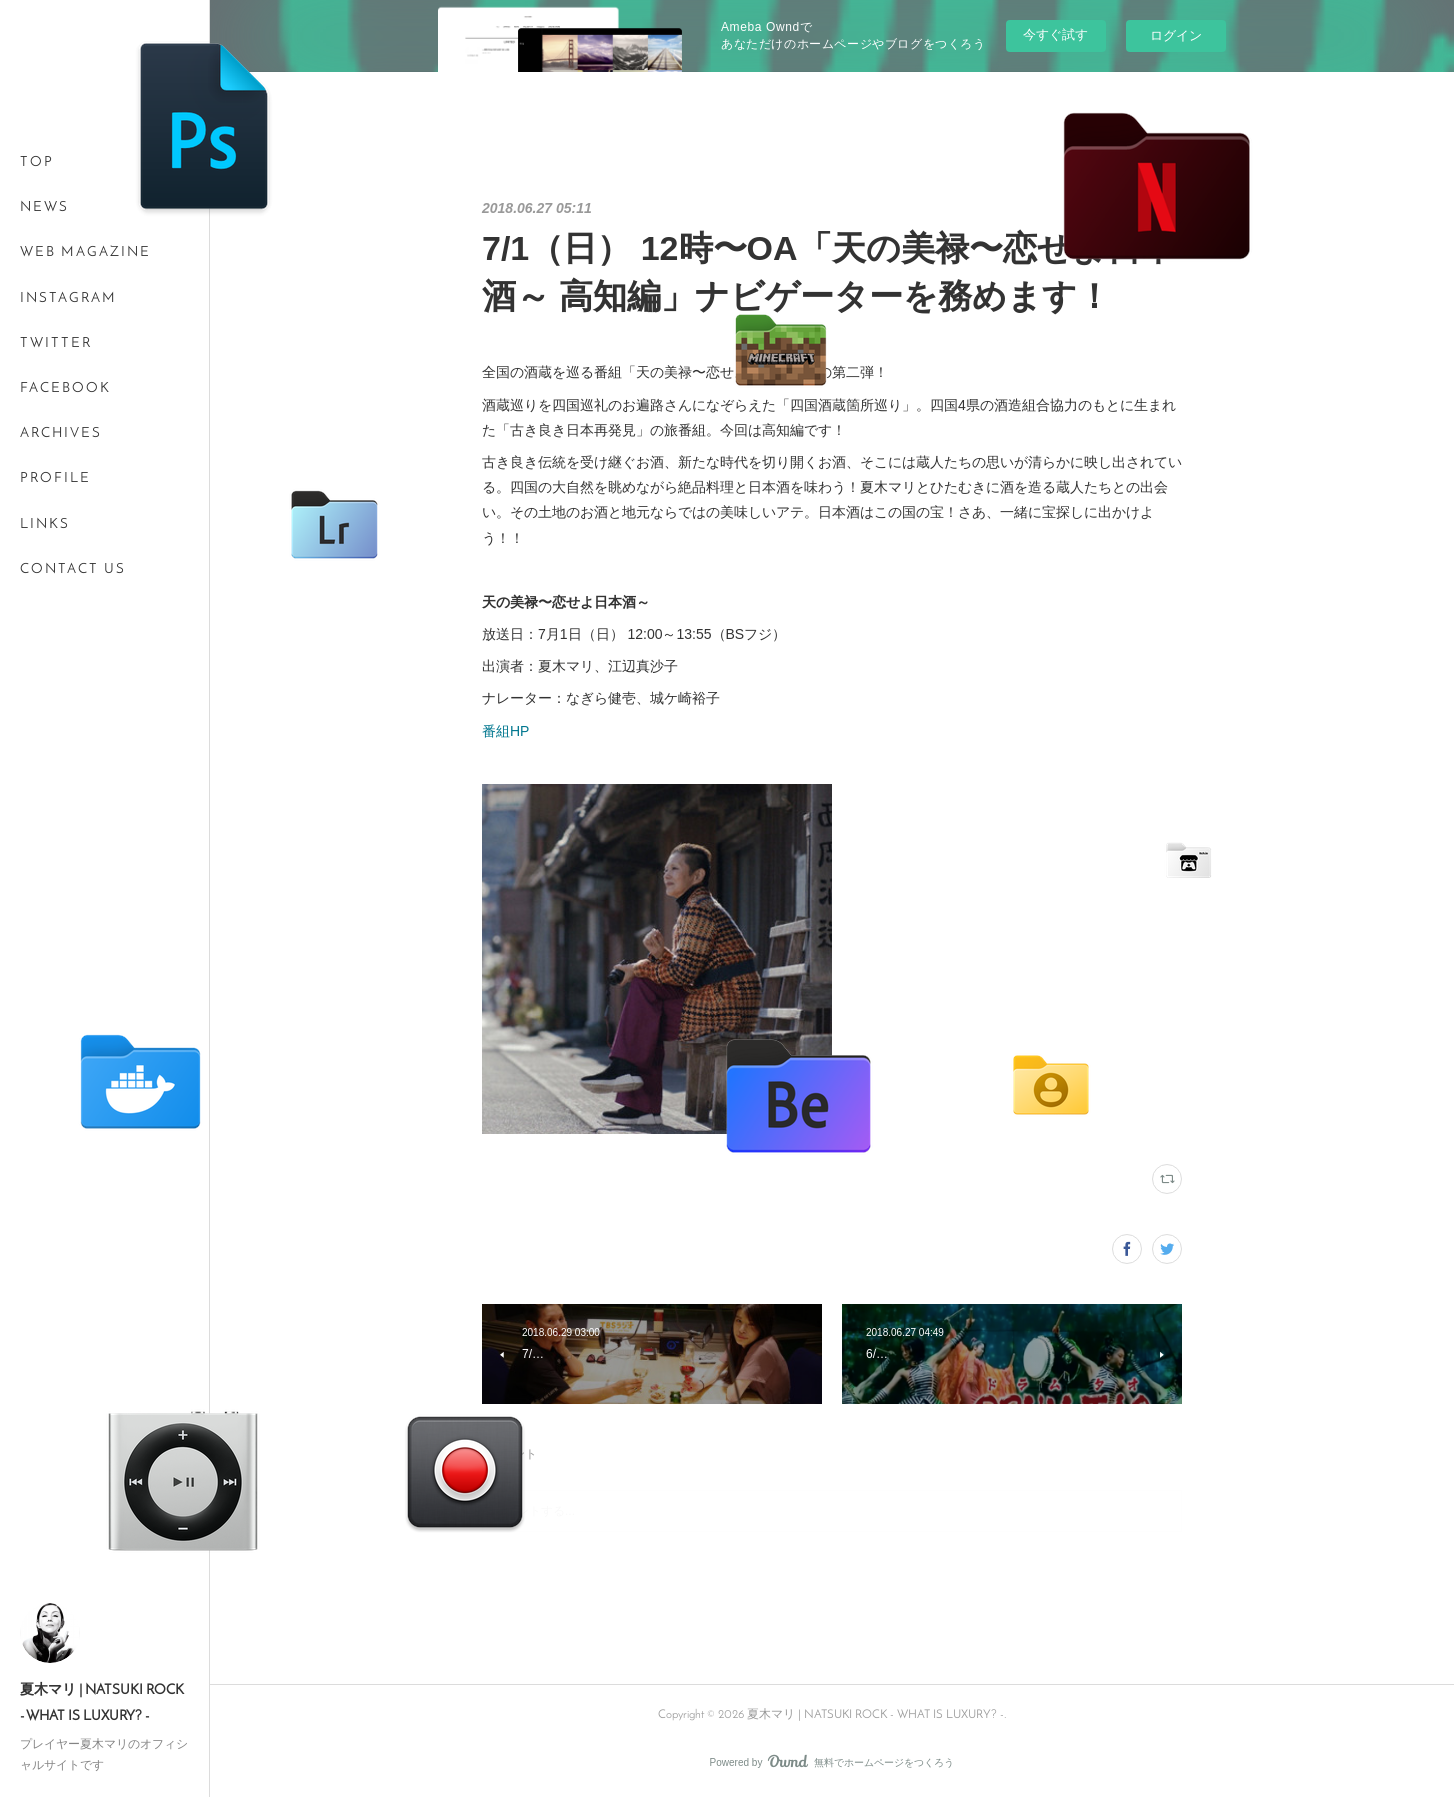 Image resolution: width=1454 pixels, height=1797 pixels. I want to click on iPod shuffle device icon, so click(183, 1481).